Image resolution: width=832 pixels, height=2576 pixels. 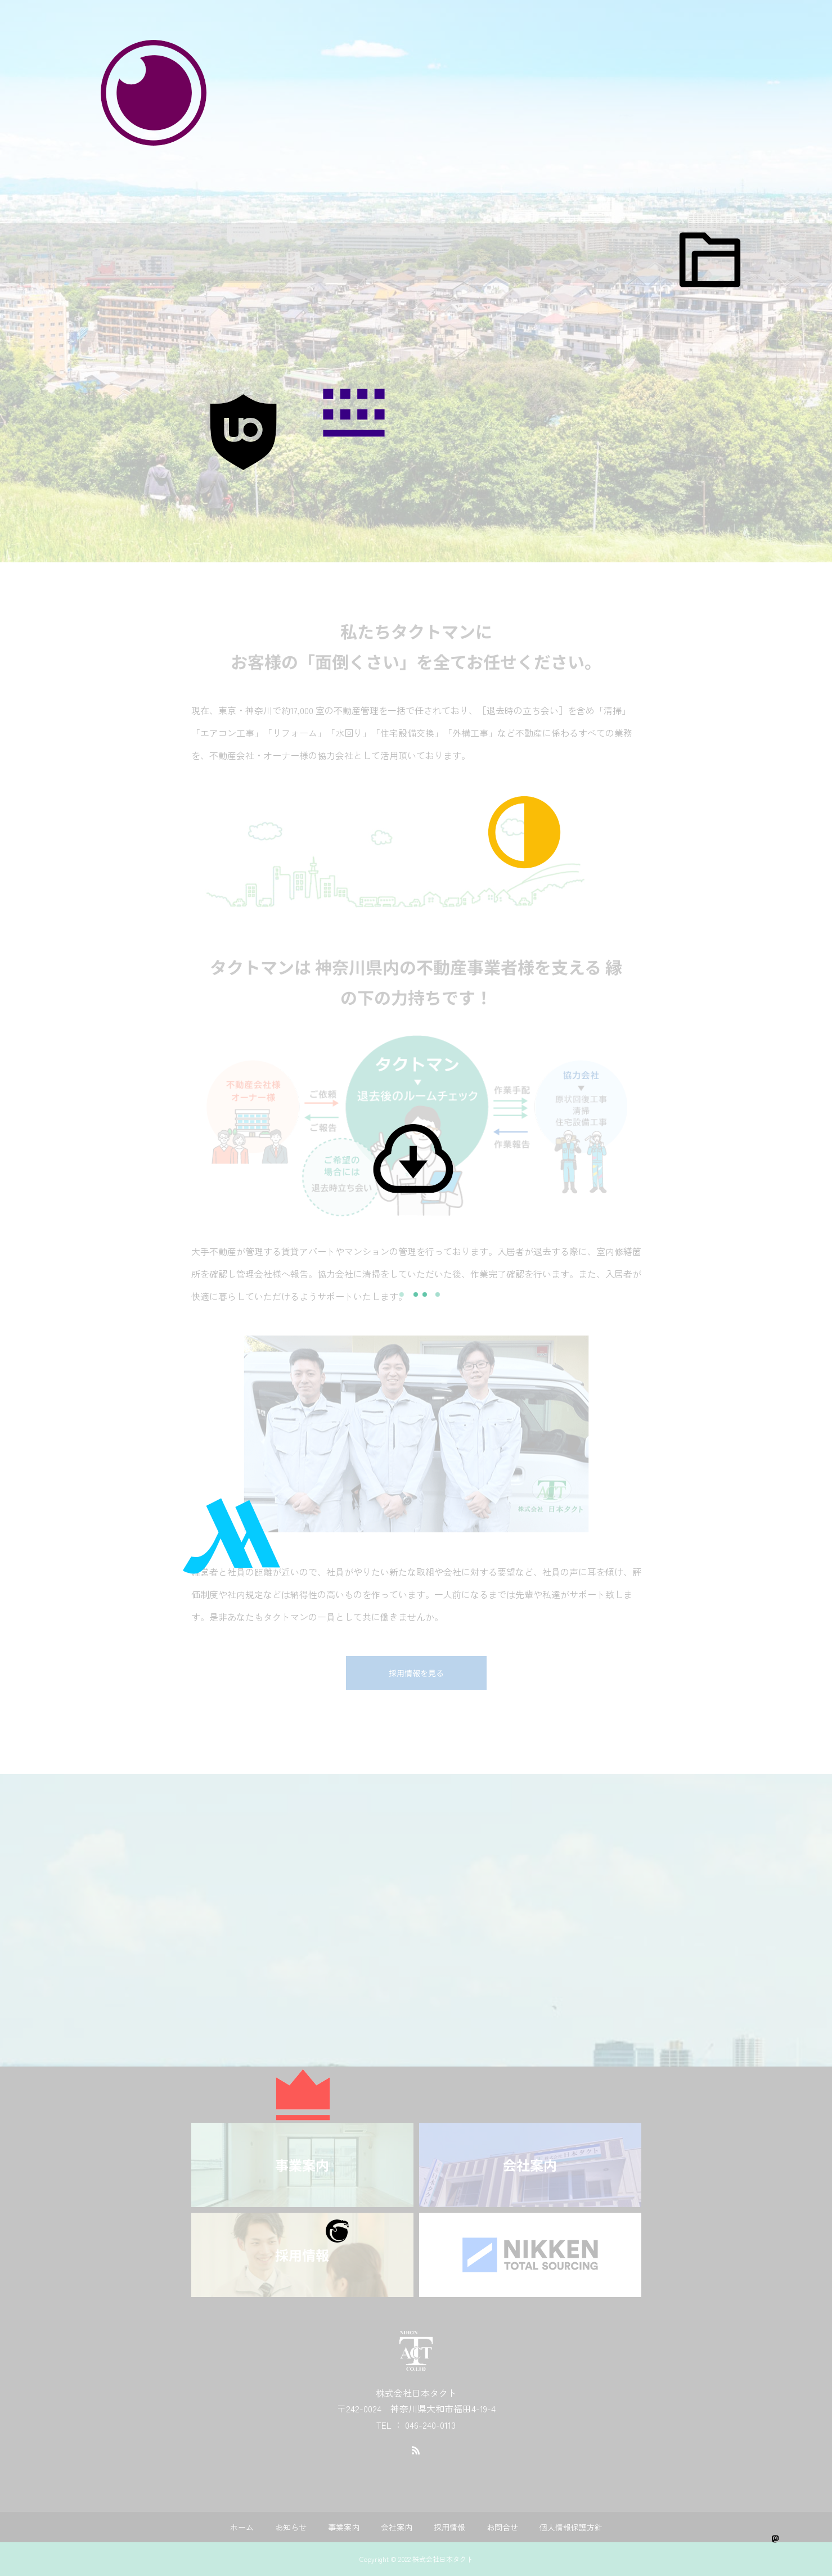 I want to click on adjust display contrast settings, so click(x=524, y=832).